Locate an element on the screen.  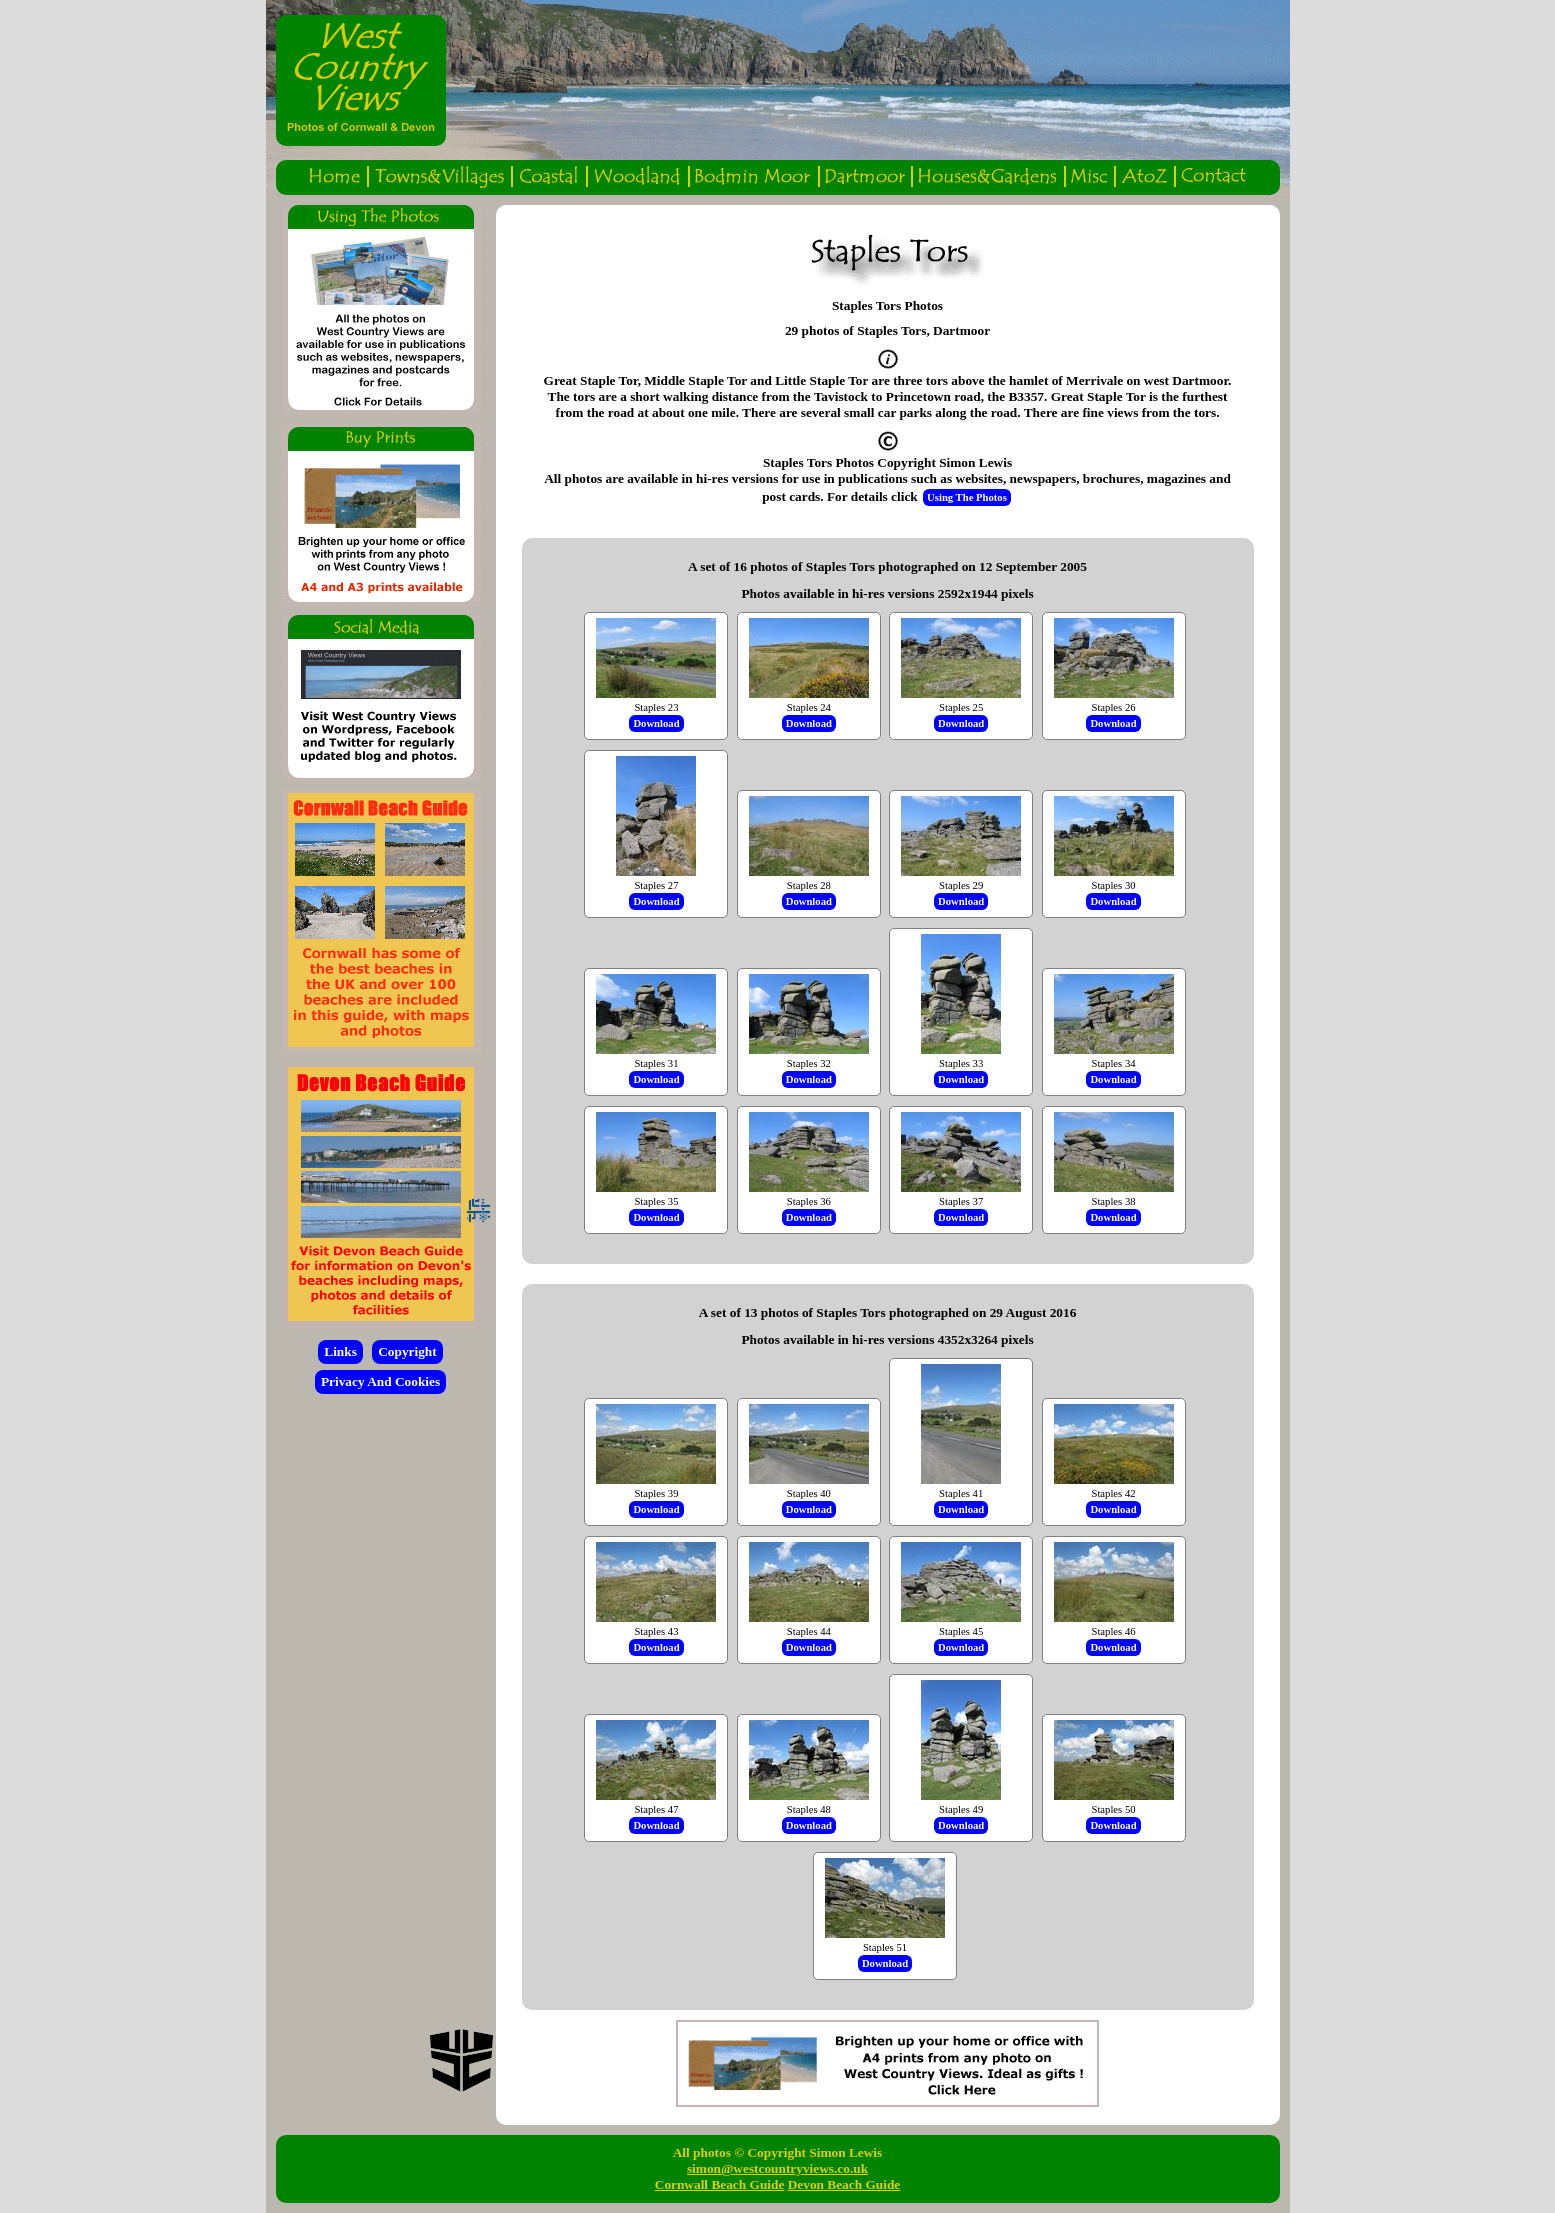
access plumbing or pipe-based puzzle game is located at coordinates (478, 1210).